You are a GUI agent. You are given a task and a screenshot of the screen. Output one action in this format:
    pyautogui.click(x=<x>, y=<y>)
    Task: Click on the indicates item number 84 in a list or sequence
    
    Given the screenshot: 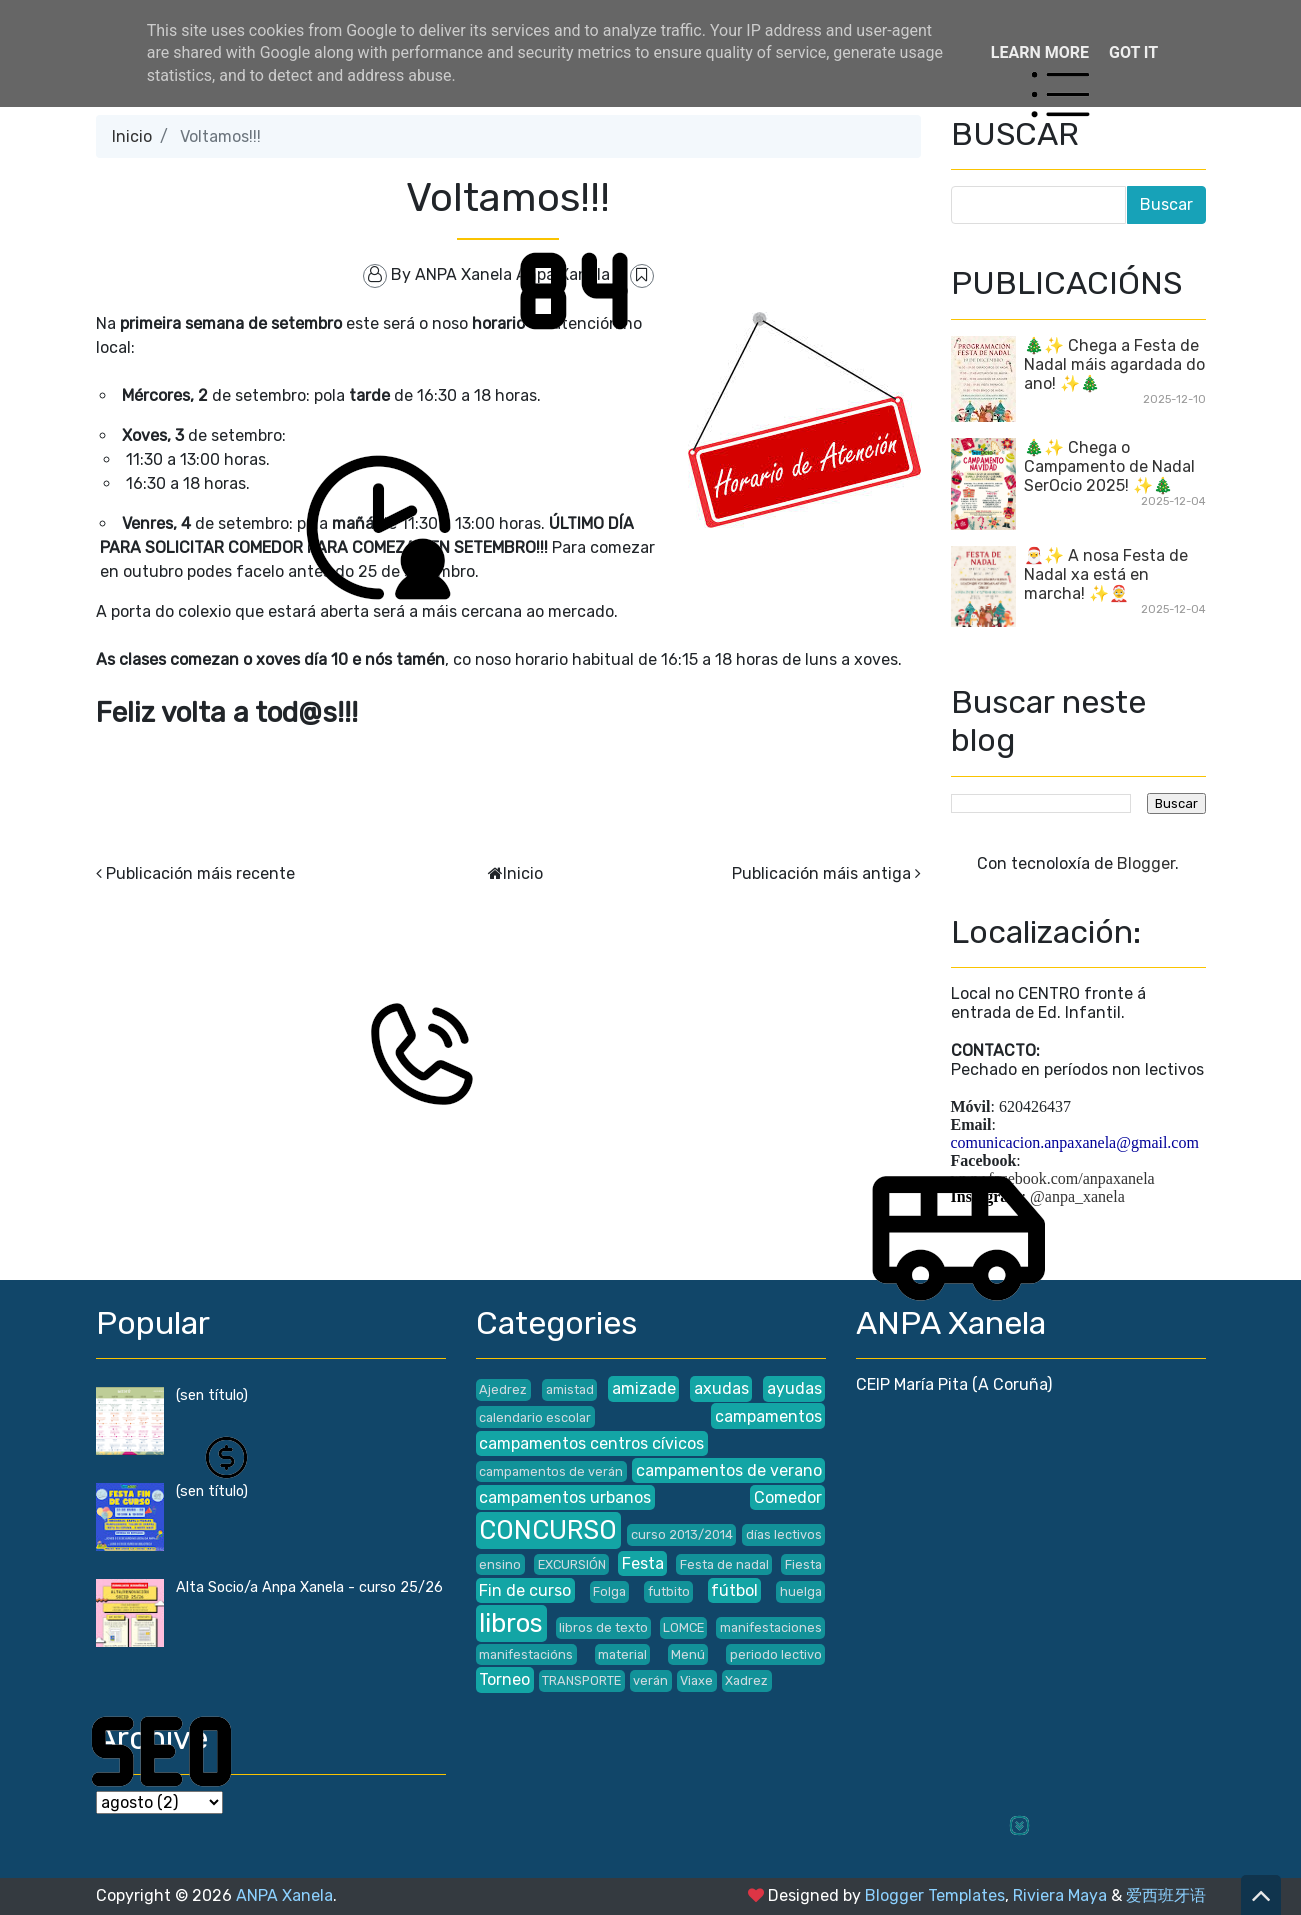 What is the action you would take?
    pyautogui.click(x=574, y=291)
    